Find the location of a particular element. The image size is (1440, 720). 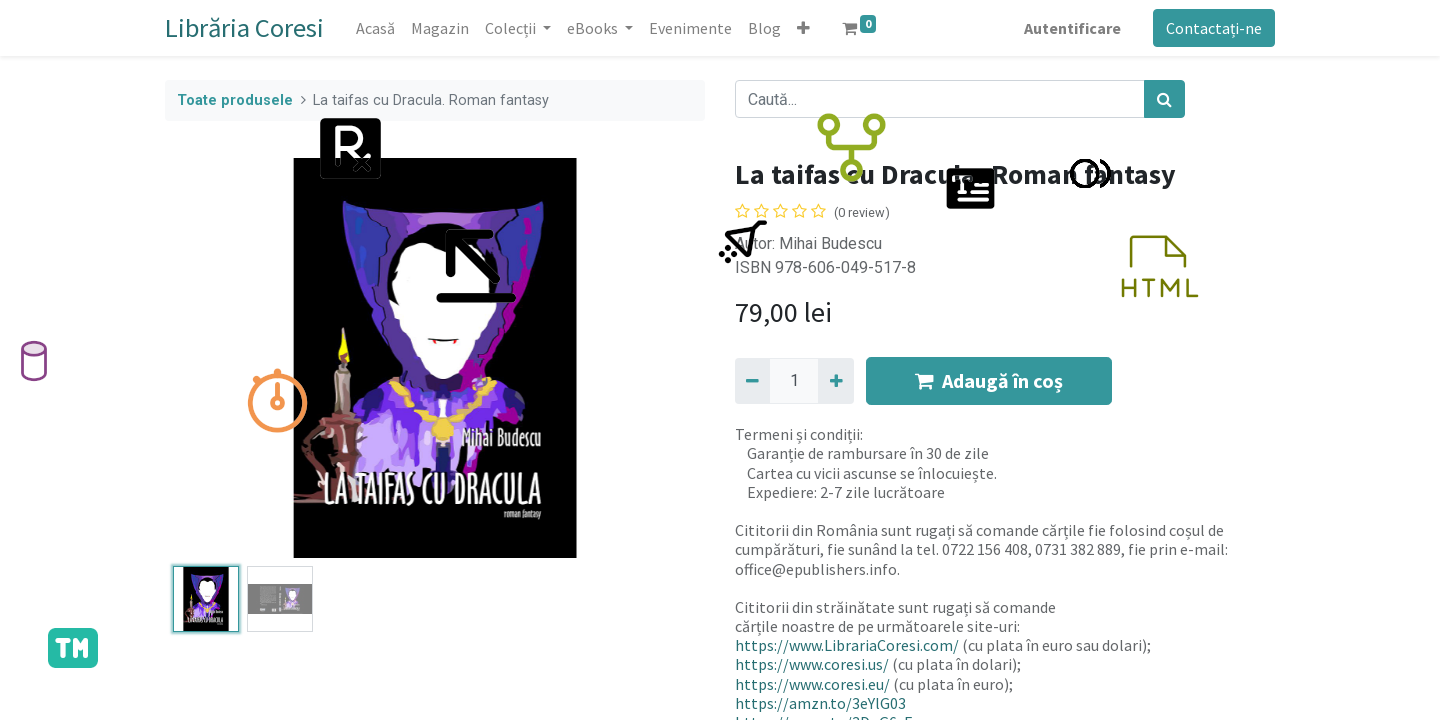

read articles from The New York Times is located at coordinates (970, 188).